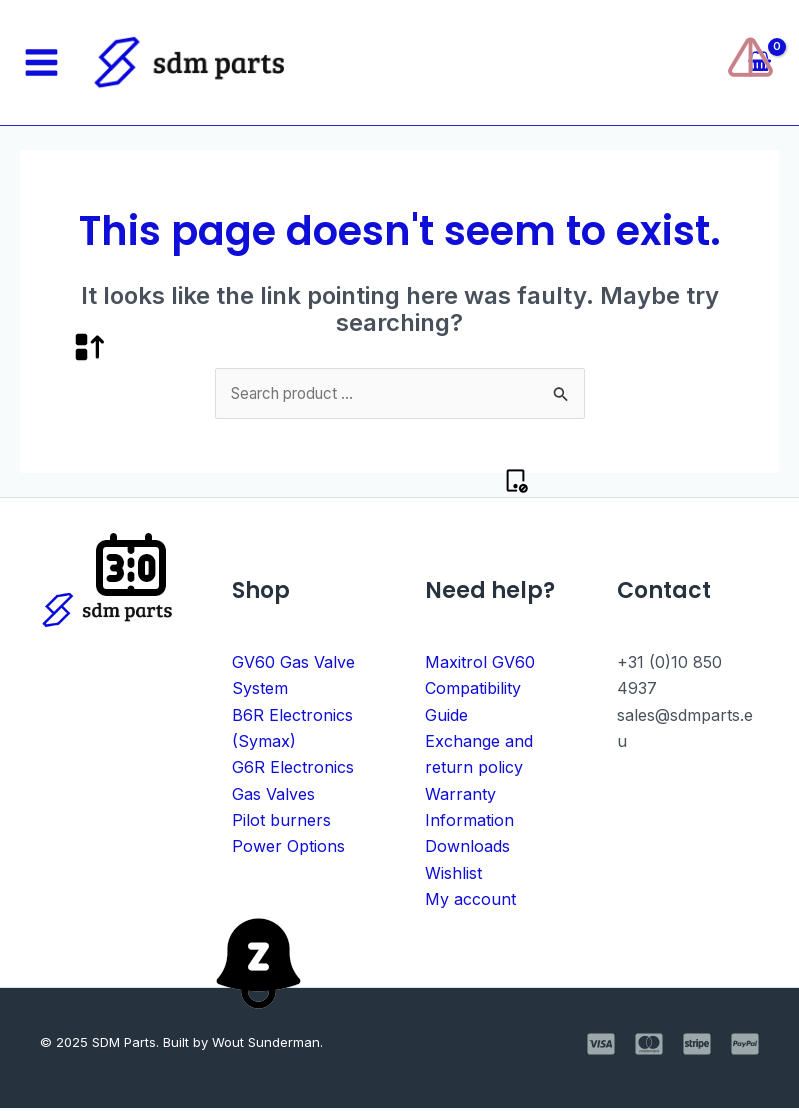  What do you see at coordinates (89, 347) in the screenshot?
I see `sort items in ascending order` at bounding box center [89, 347].